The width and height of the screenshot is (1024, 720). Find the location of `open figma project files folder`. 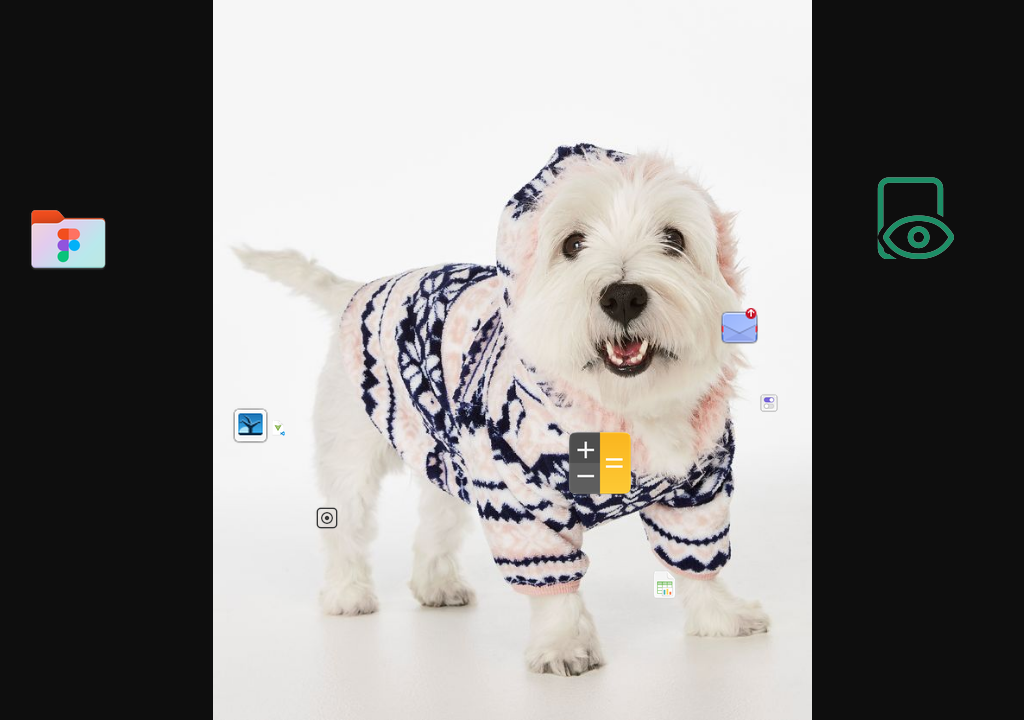

open figma project files folder is located at coordinates (68, 241).